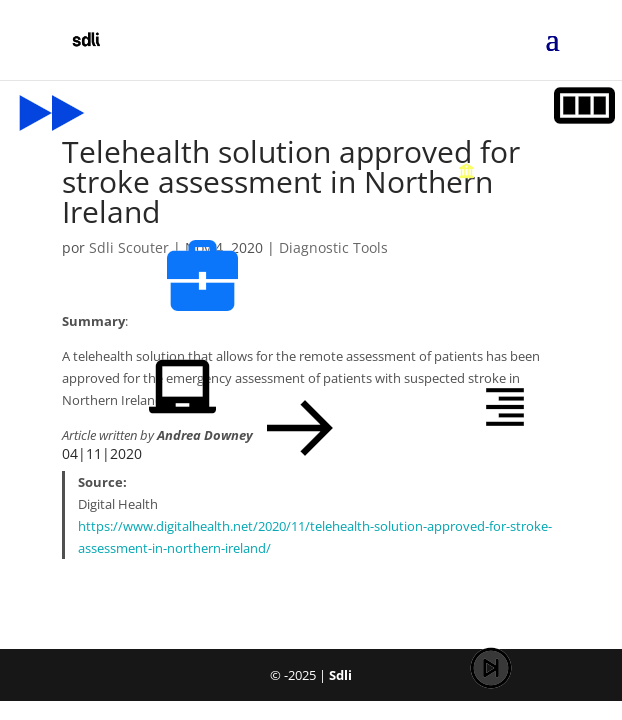  I want to click on indicates full battery charge, so click(584, 105).